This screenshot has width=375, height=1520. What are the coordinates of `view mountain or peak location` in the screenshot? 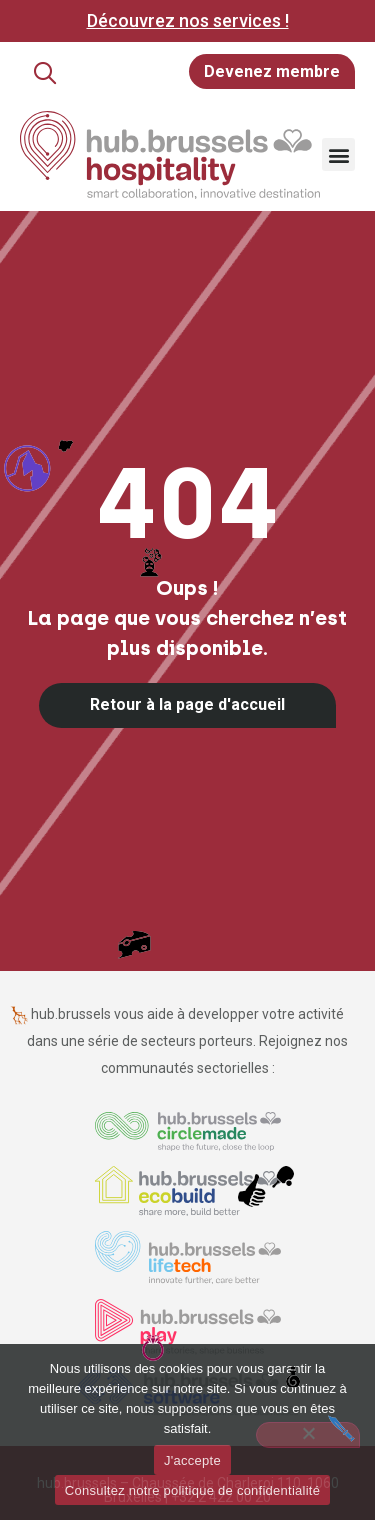 It's located at (27, 468).